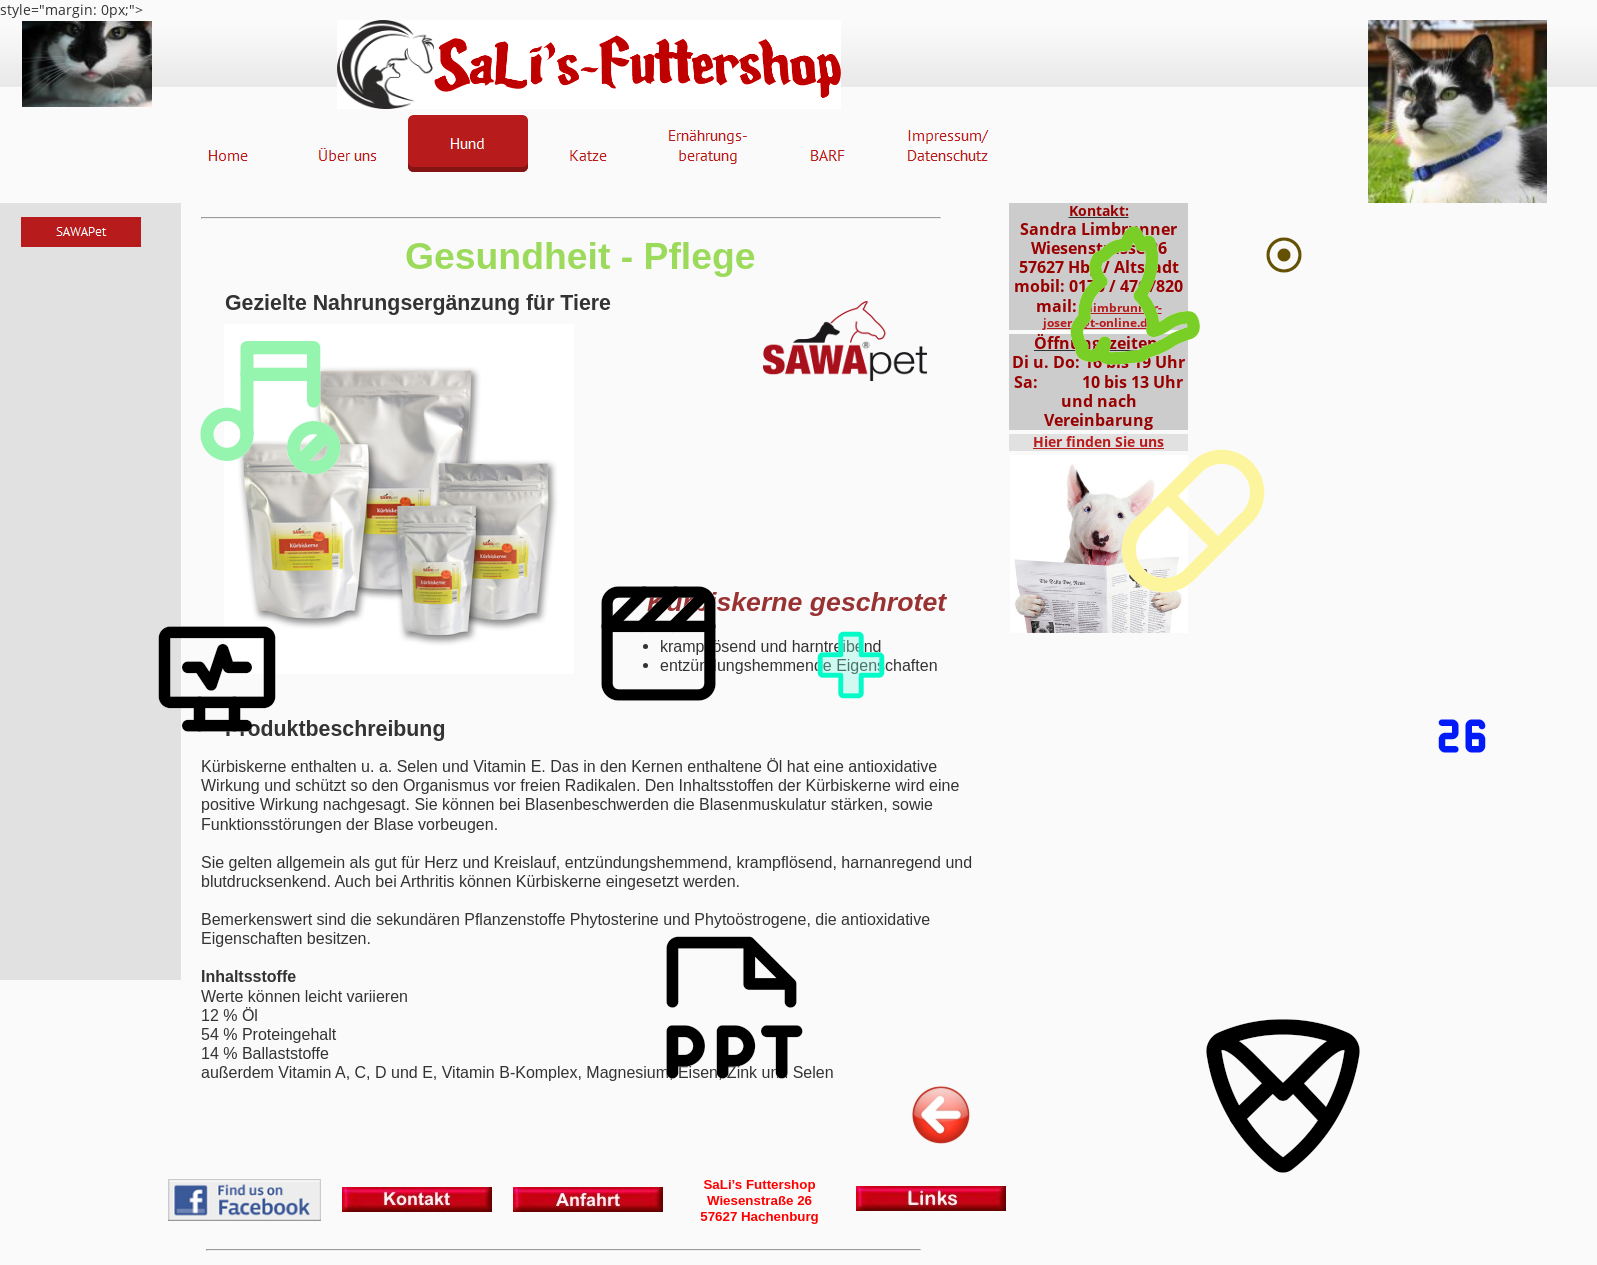 This screenshot has height=1265, width=1597. Describe the element at coordinates (217, 679) in the screenshot. I see `view heart rate or vital sign data` at that location.